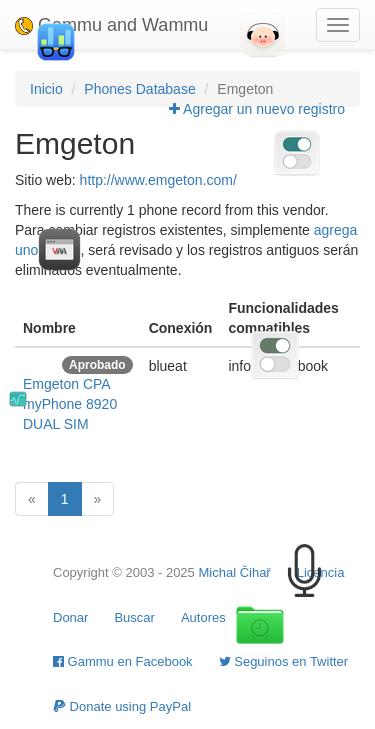 The image size is (375, 729). Describe the element at coordinates (260, 625) in the screenshot. I see `access temporary files folder` at that location.